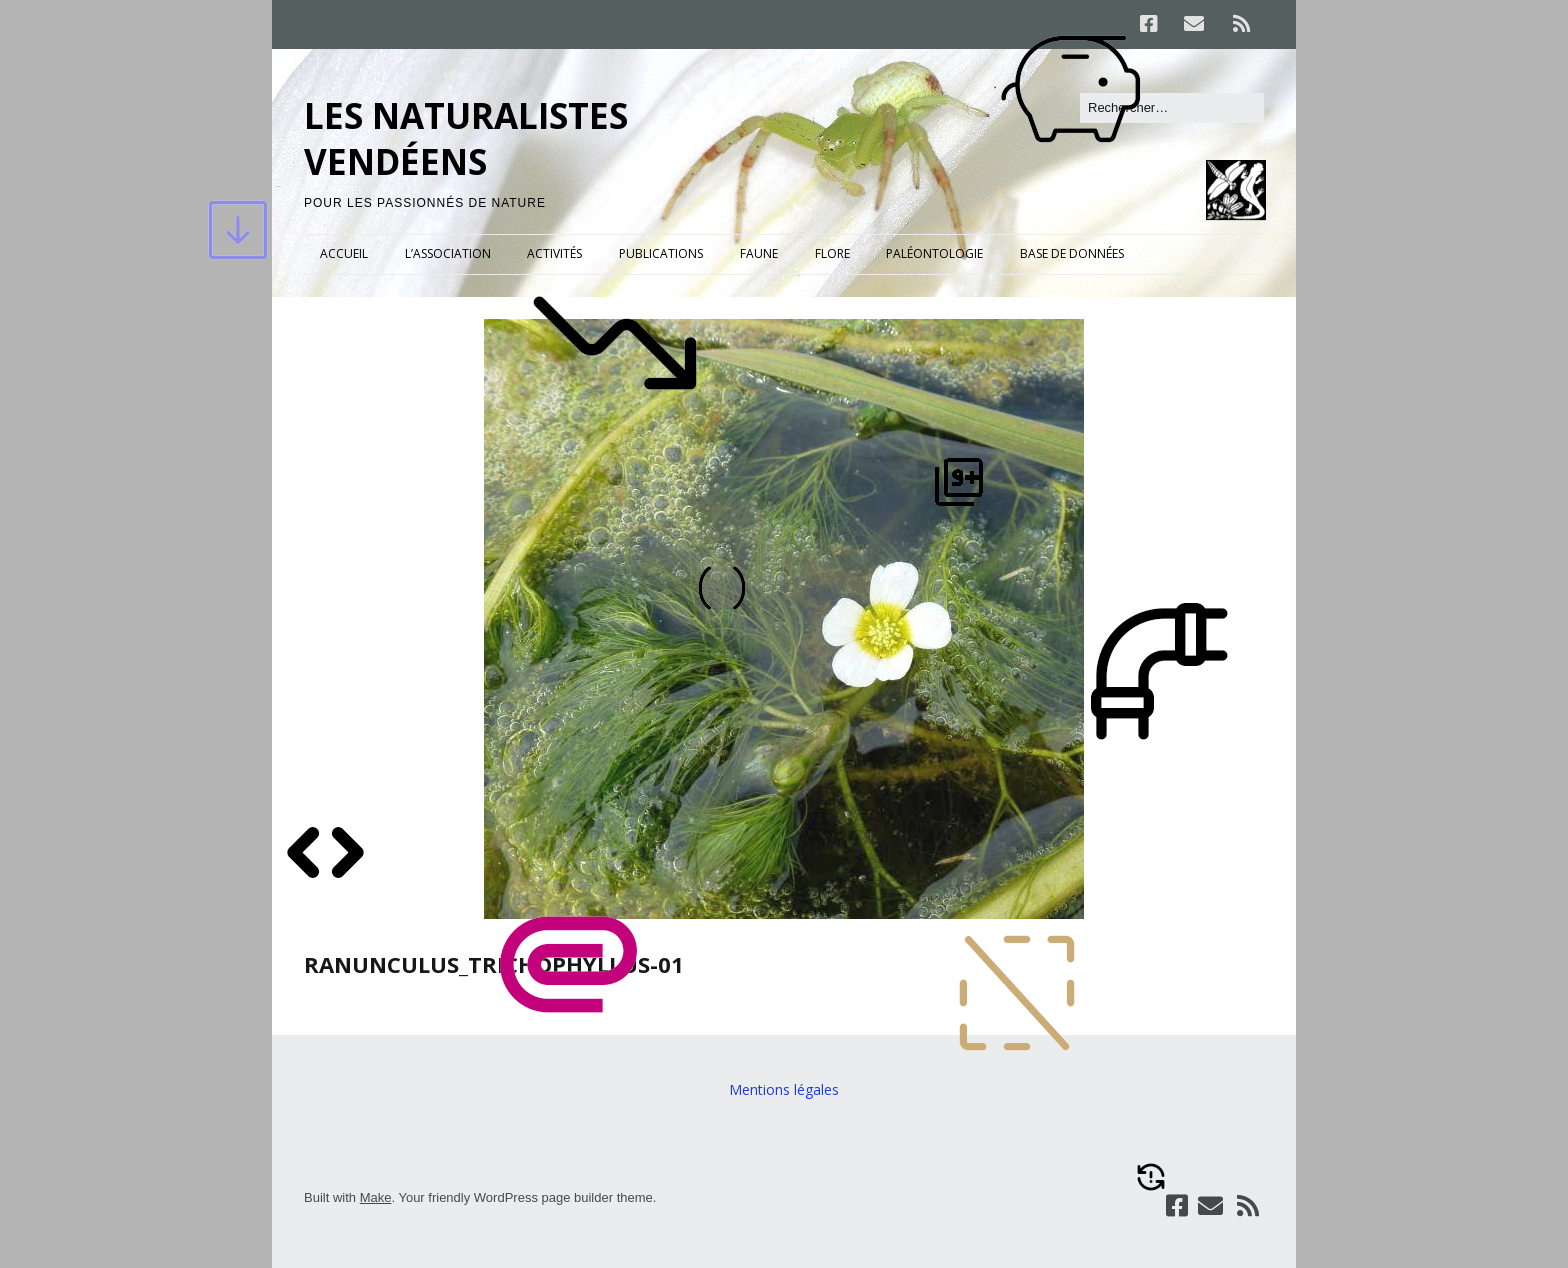  What do you see at coordinates (1017, 993) in the screenshot?
I see `disable selection mode` at bounding box center [1017, 993].